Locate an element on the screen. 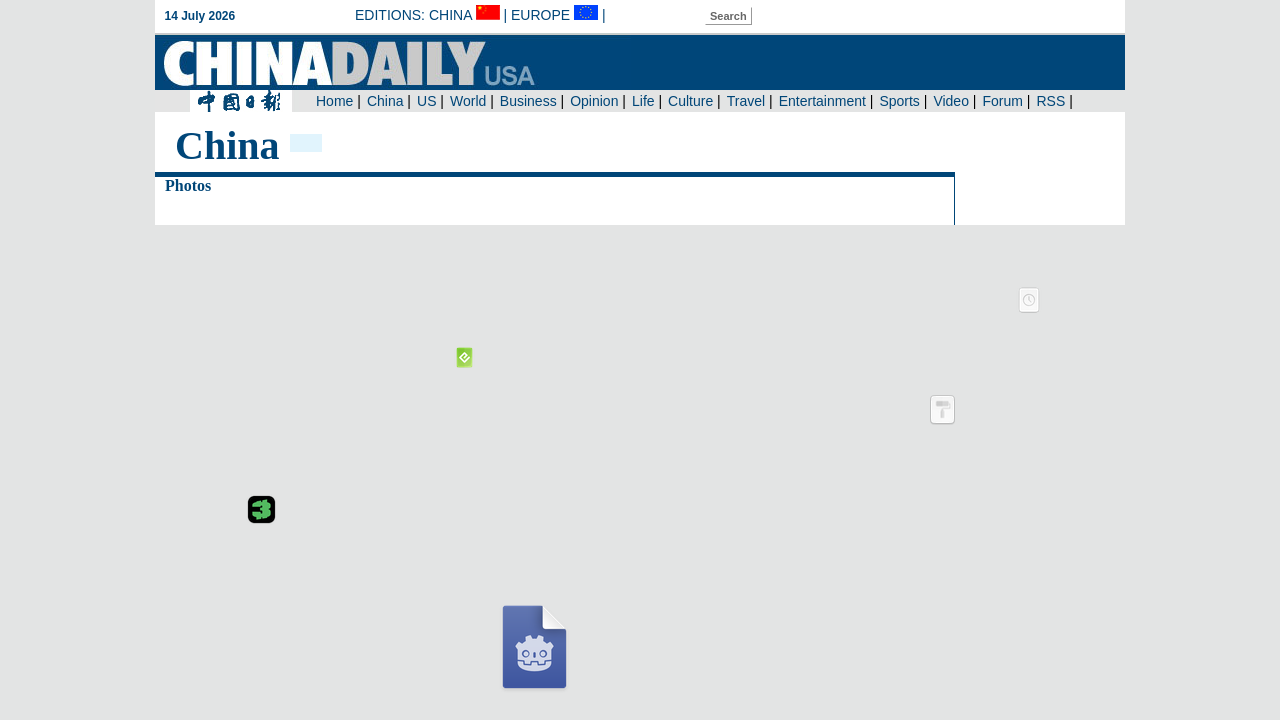  a godot game engine project file is located at coordinates (534, 648).